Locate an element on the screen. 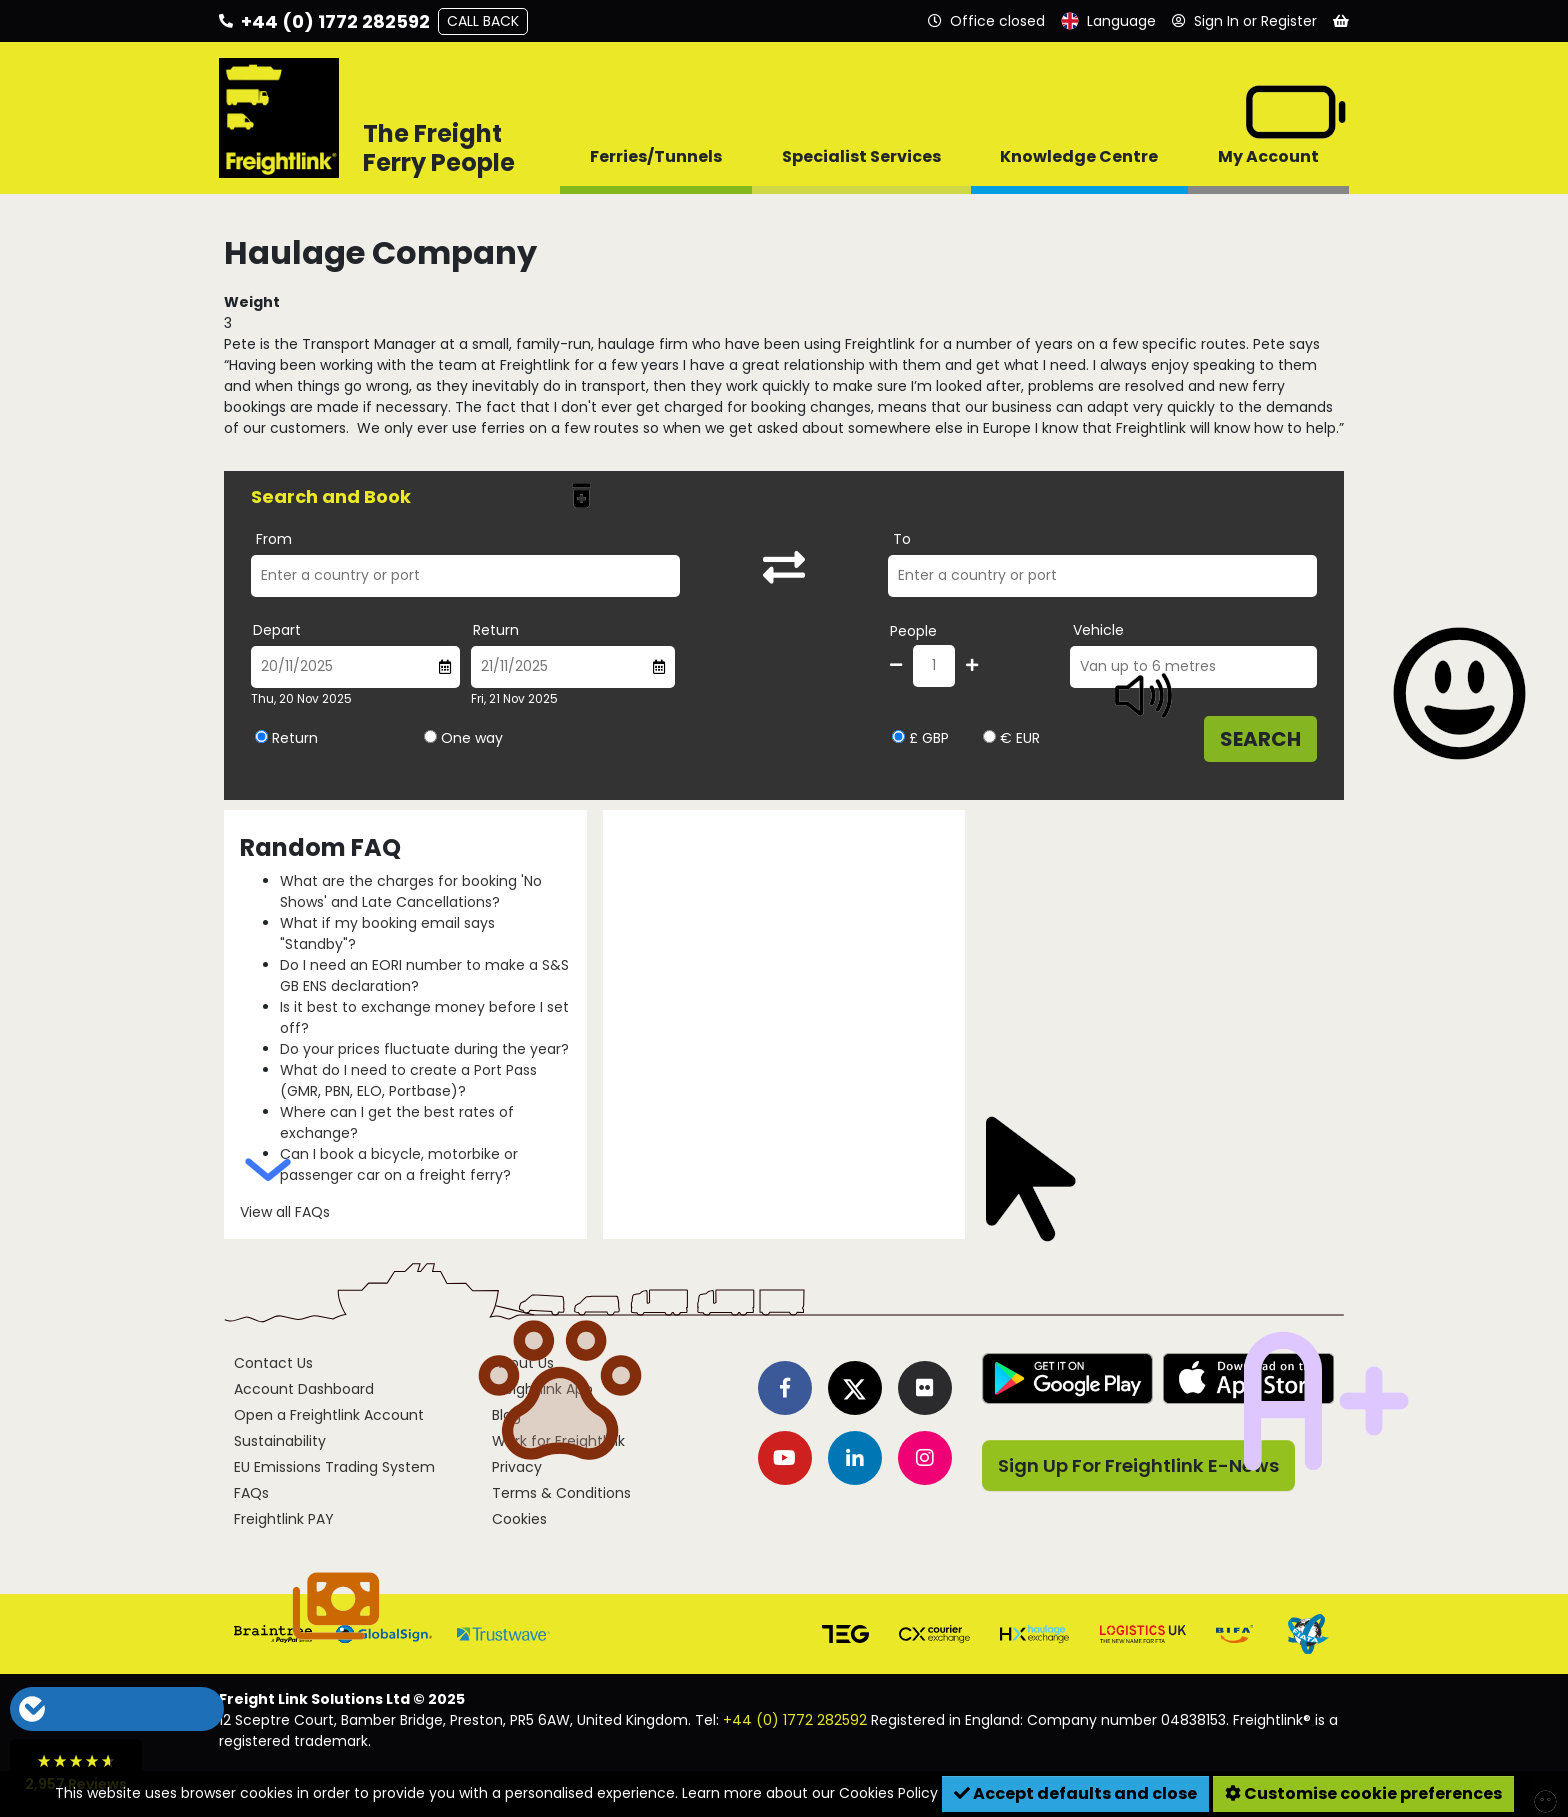 The width and height of the screenshot is (1568, 1817). view payment or billing information is located at coordinates (336, 1606).